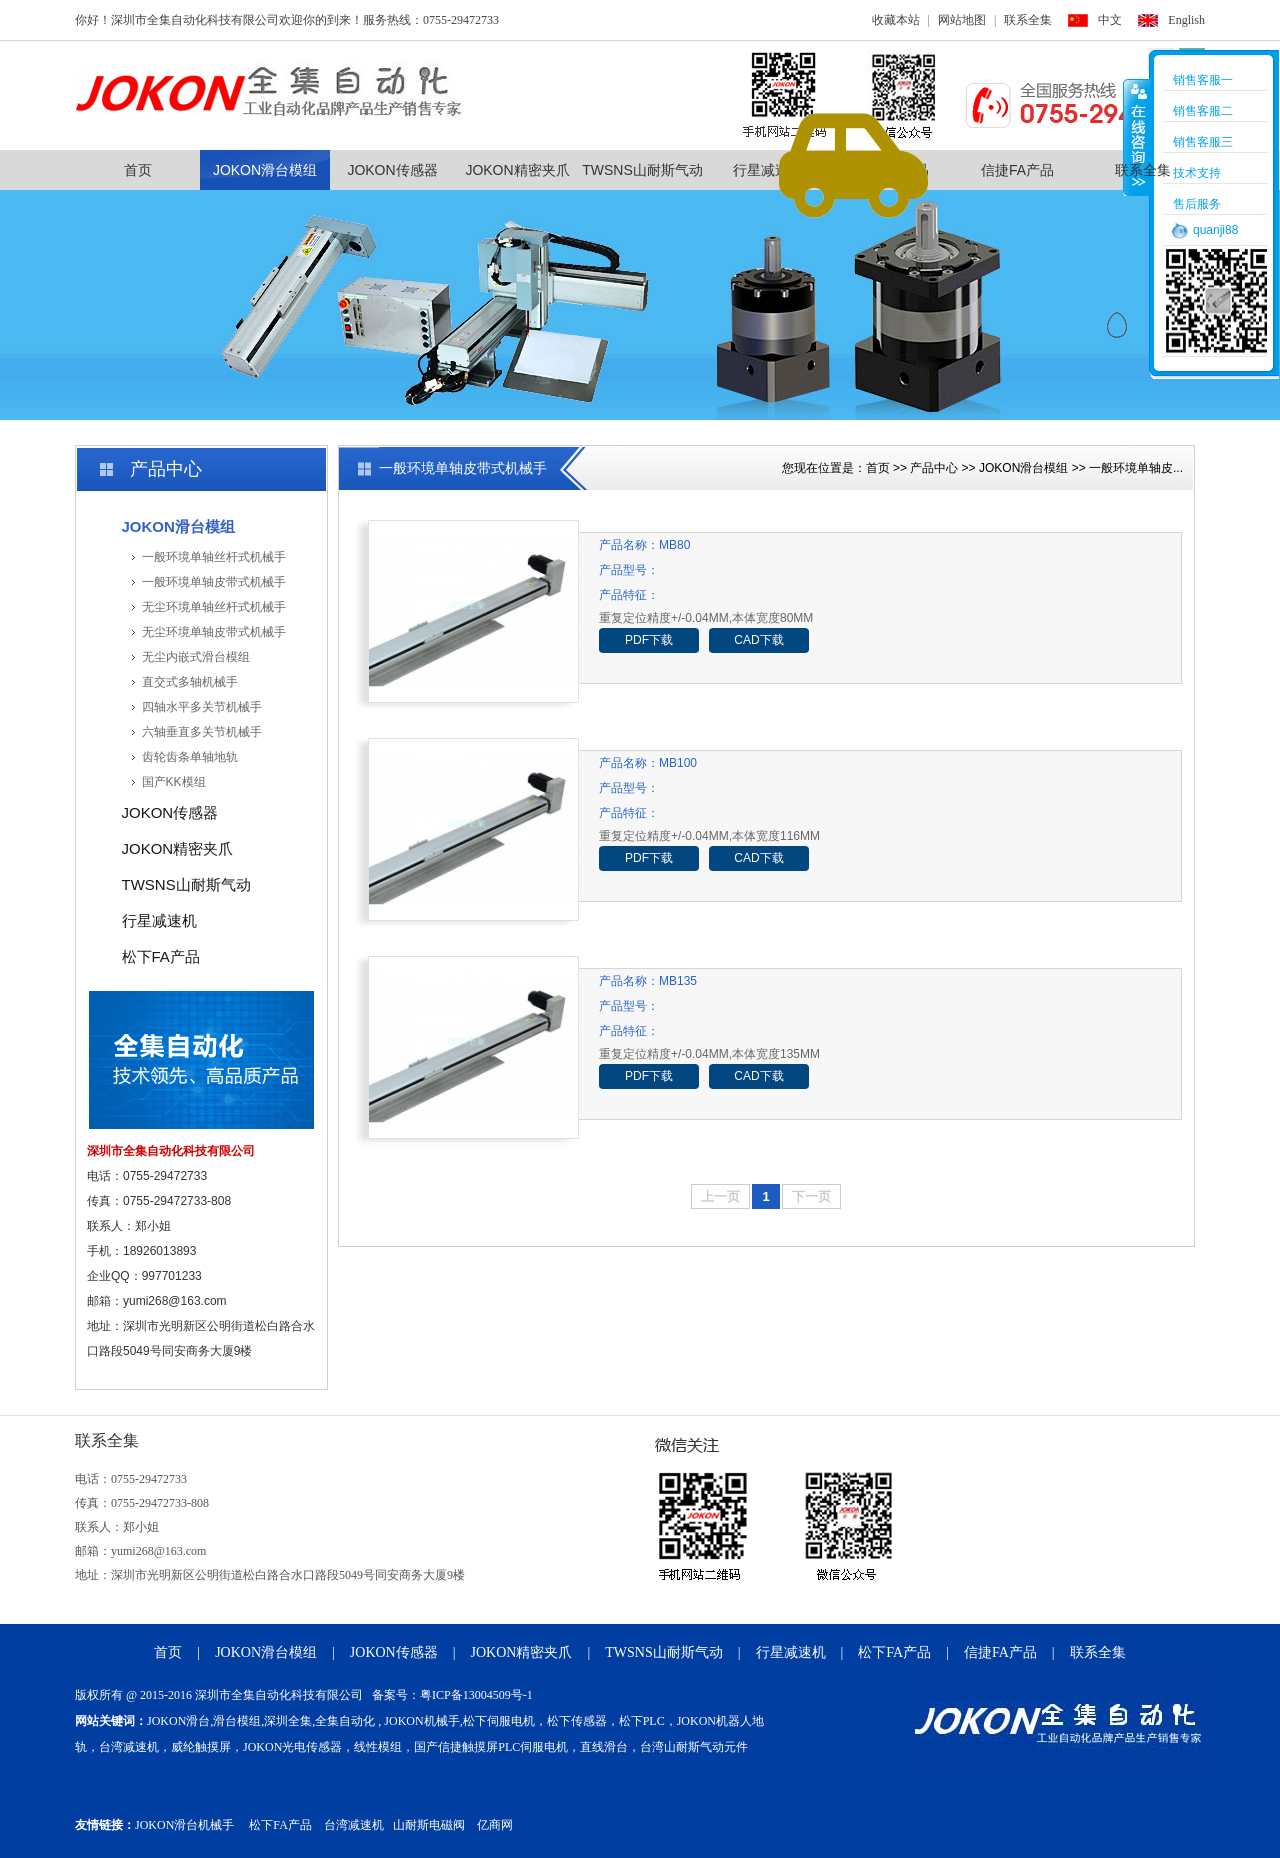 This screenshot has height=1858, width=1280. What do you see at coordinates (853, 165) in the screenshot?
I see `access vehicle or car-related features` at bounding box center [853, 165].